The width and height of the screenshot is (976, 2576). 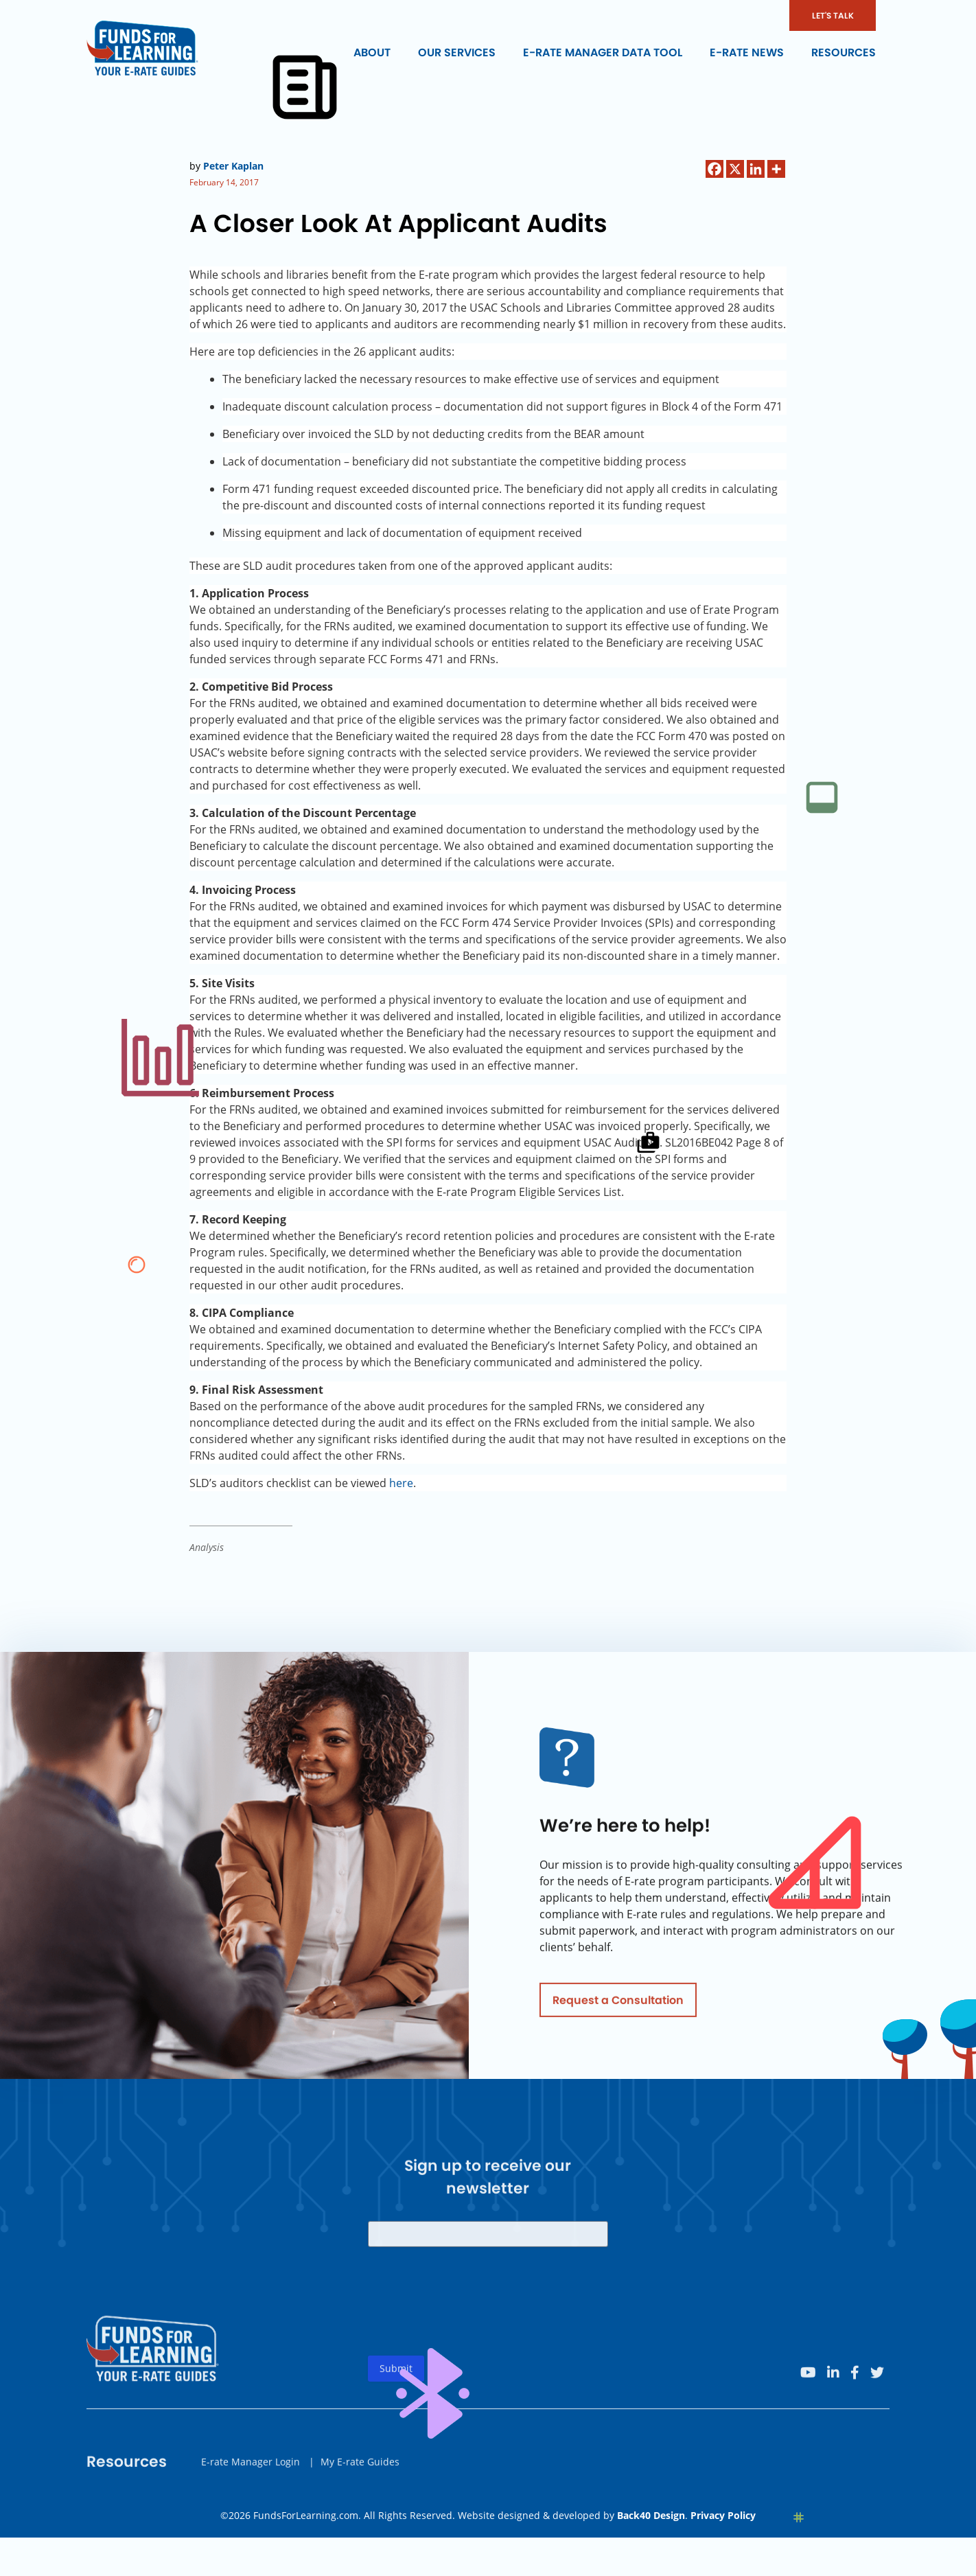 I want to click on view analytics or statistics, so click(x=160, y=1063).